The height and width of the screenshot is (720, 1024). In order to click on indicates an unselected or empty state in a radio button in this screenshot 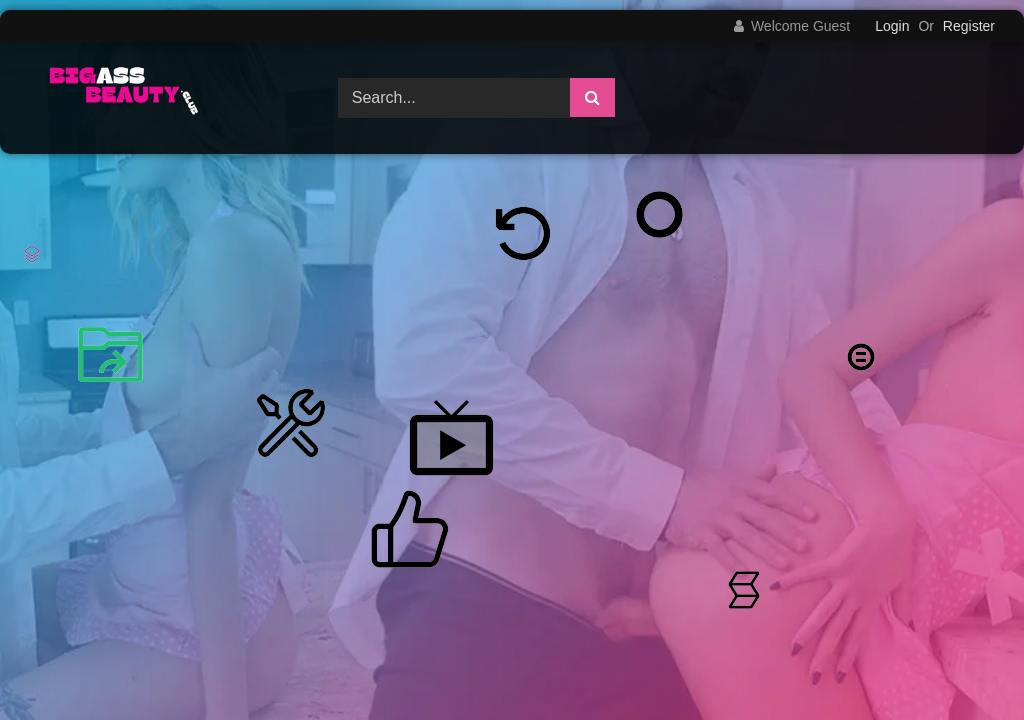, I will do `click(659, 214)`.